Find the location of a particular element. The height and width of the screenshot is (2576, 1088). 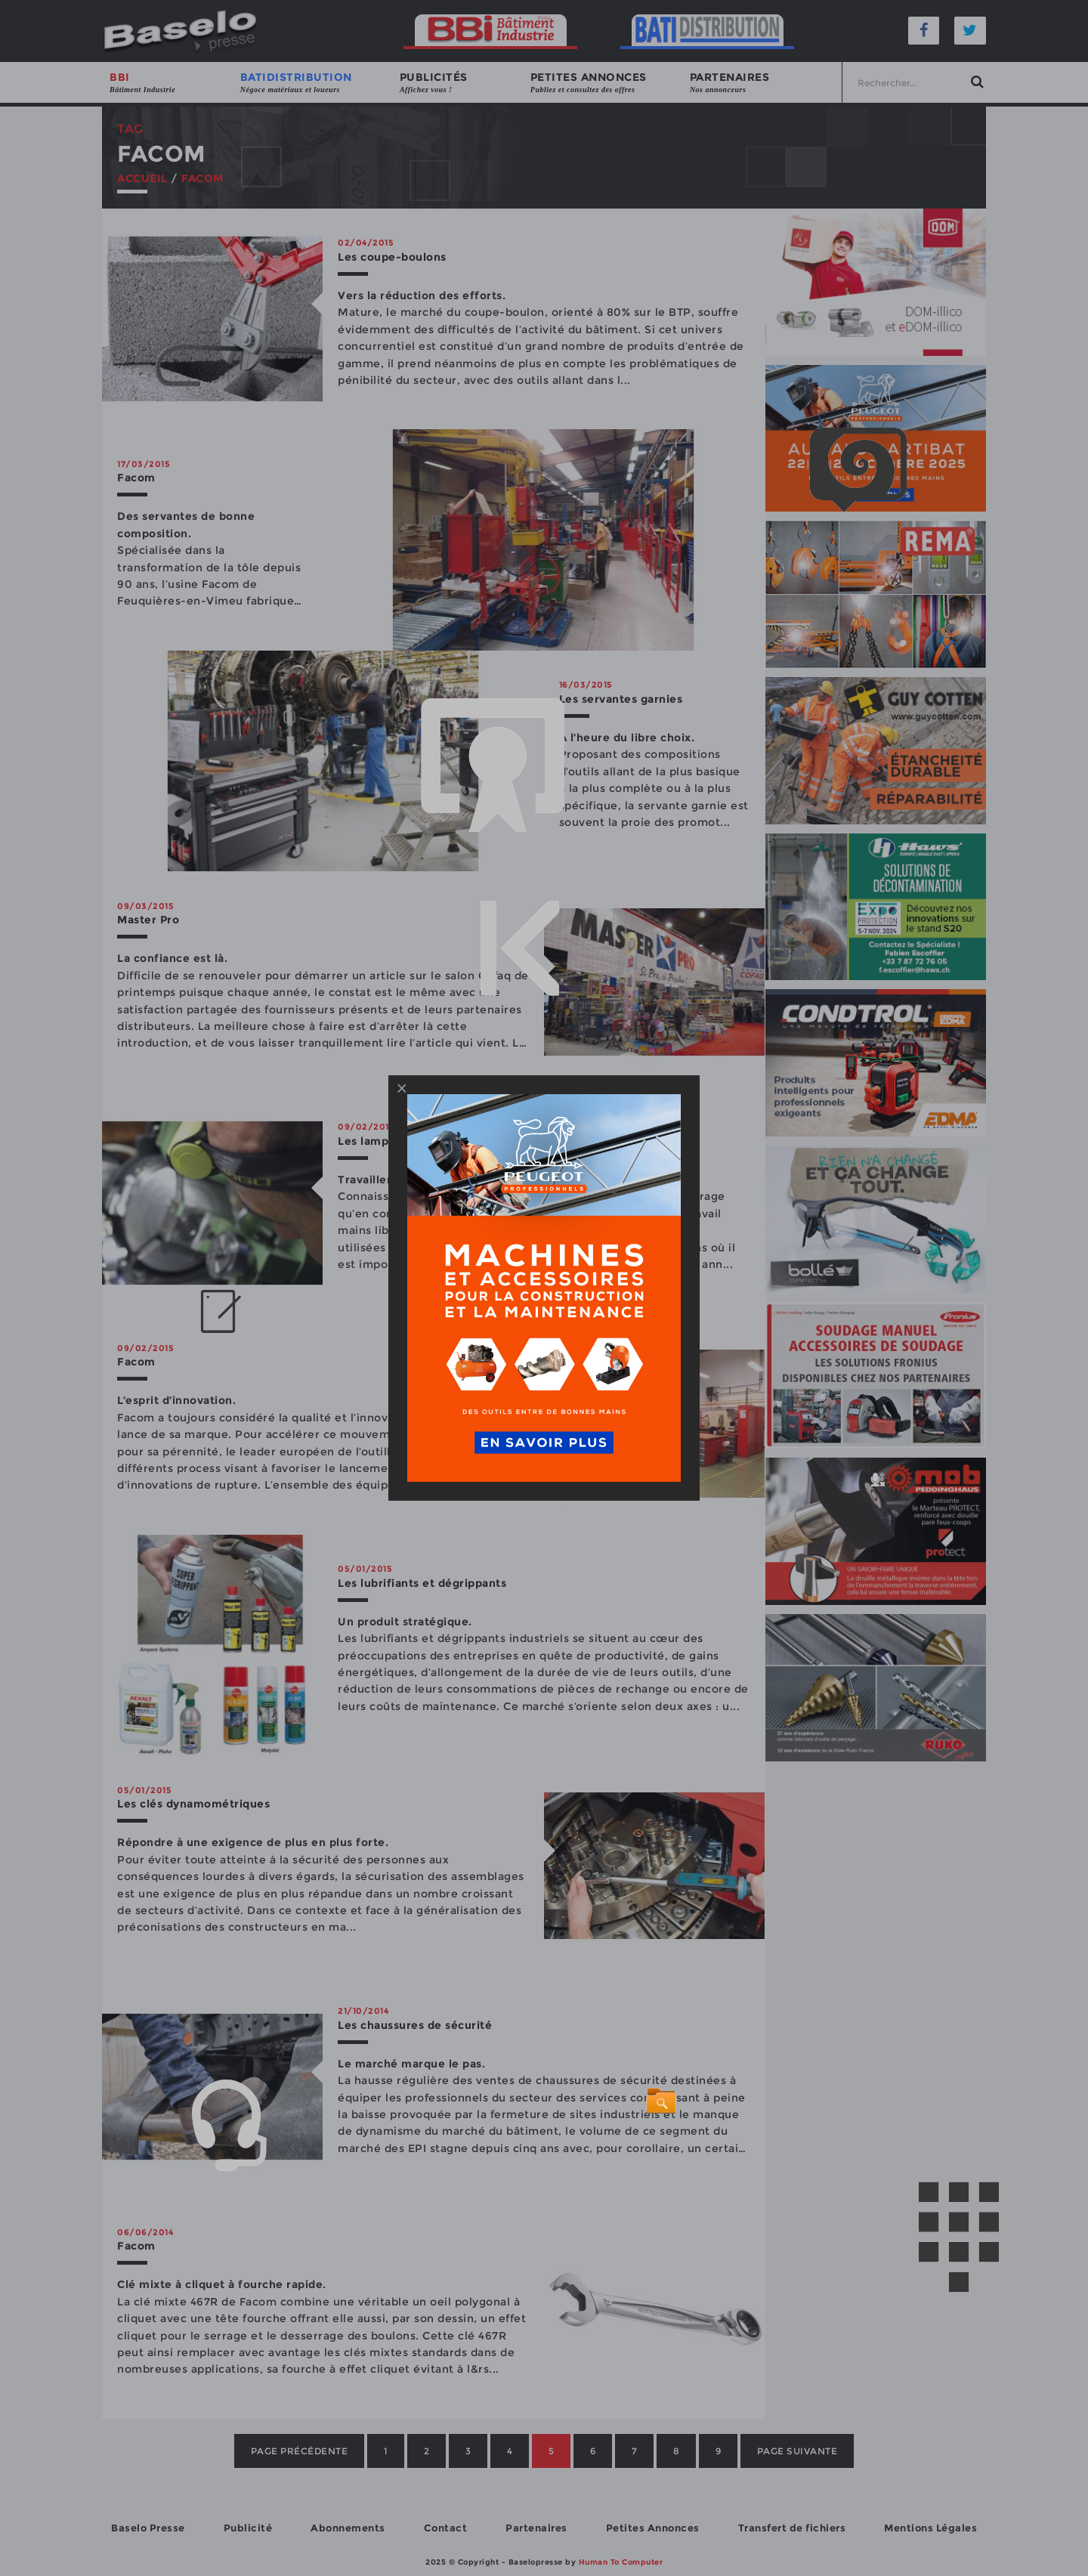

indicates a connected PDA or tablet device is located at coordinates (218, 1310).